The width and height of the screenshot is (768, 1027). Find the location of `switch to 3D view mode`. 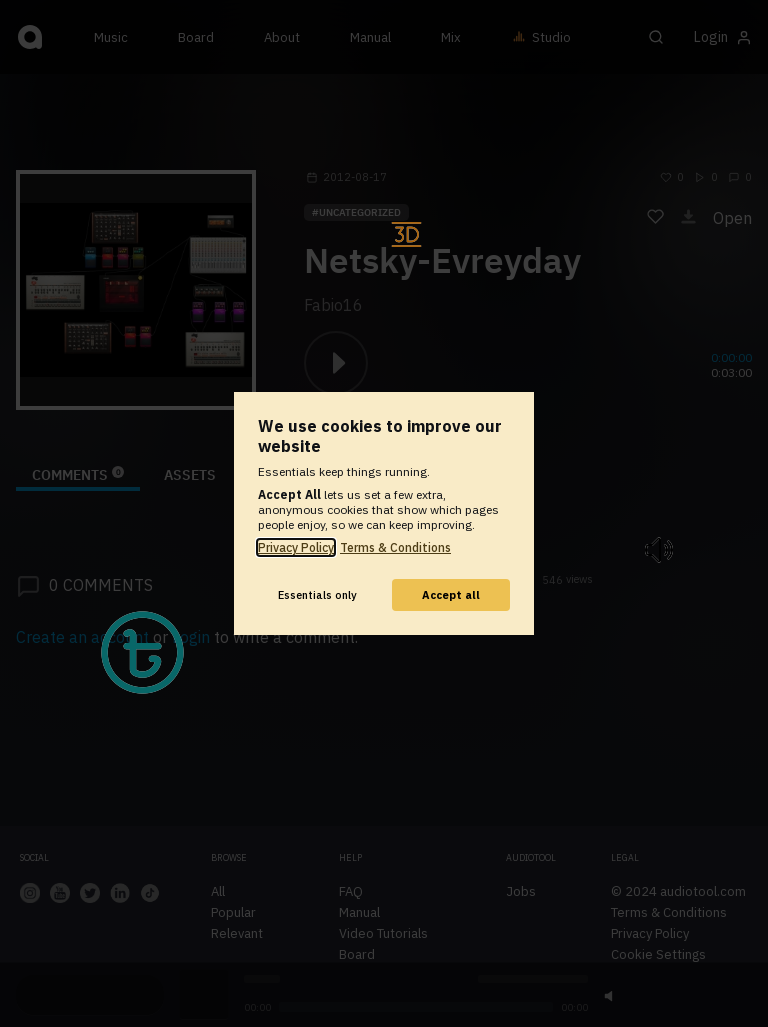

switch to 3D view mode is located at coordinates (406, 234).